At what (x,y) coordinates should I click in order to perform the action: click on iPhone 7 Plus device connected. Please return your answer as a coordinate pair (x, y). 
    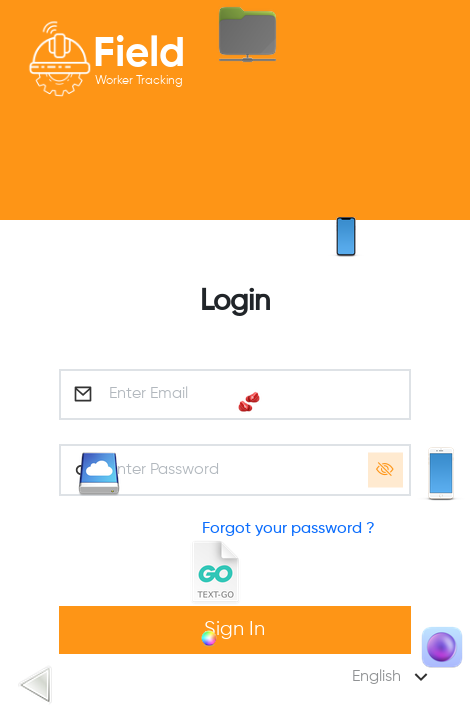
    Looking at the image, I should click on (441, 474).